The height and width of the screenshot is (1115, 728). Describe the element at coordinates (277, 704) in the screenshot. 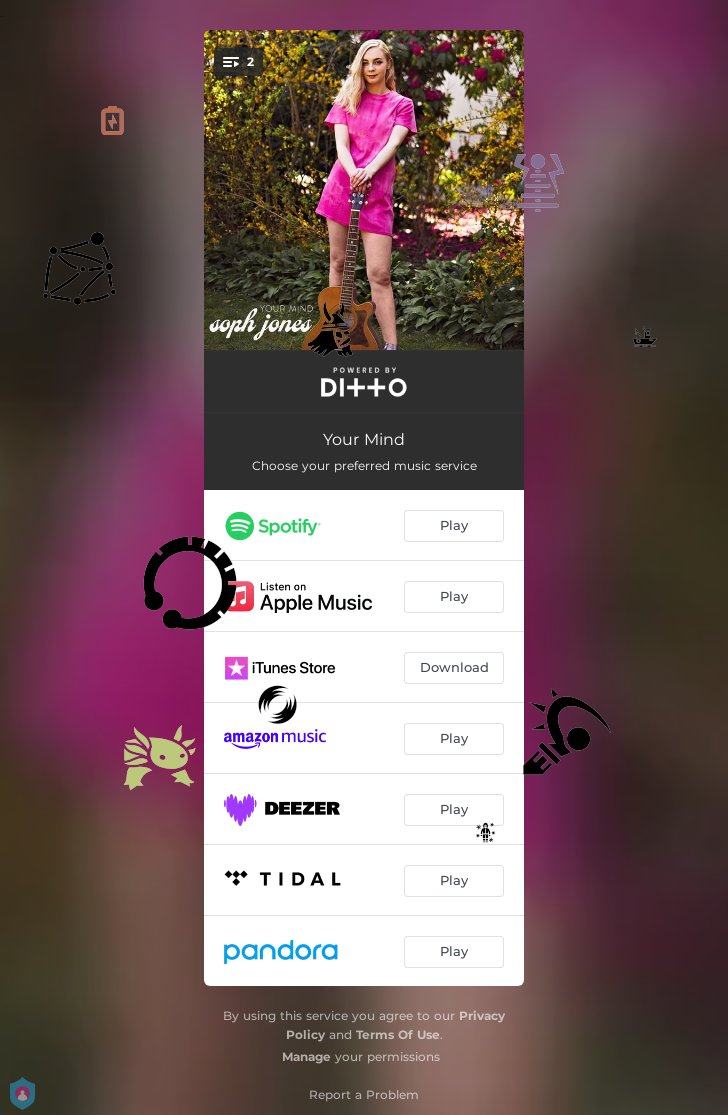

I see `indicates sound or audio resonance effect` at that location.